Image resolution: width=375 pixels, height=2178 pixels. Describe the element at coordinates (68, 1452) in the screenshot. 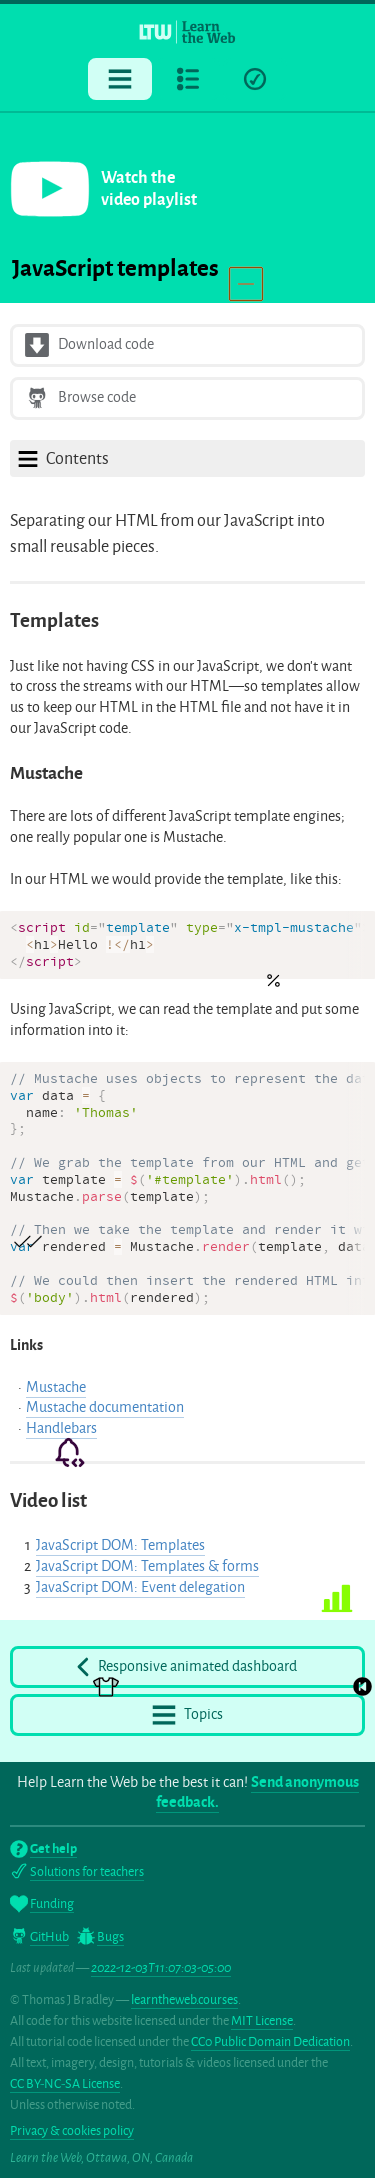

I see `configure notification settings via code` at that location.